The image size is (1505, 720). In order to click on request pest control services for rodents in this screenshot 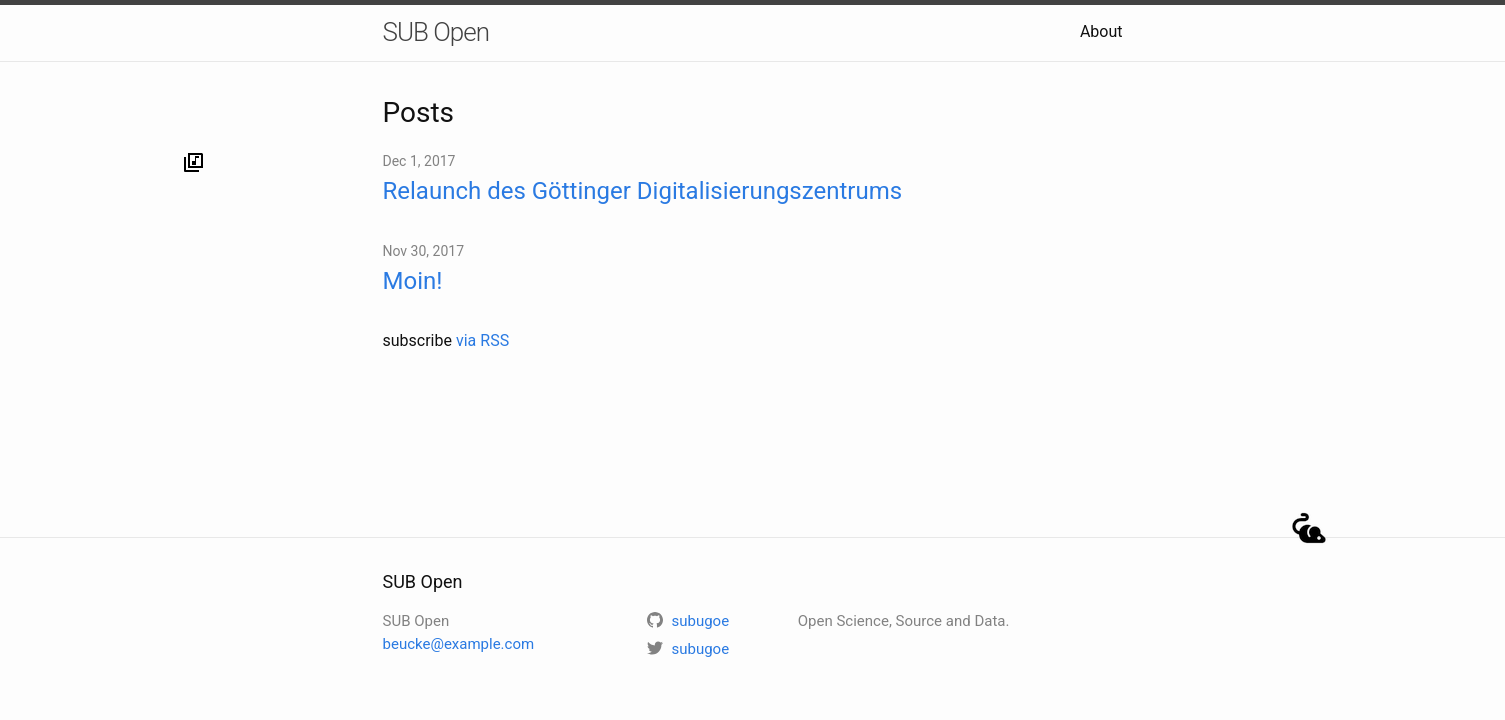, I will do `click(1309, 528)`.